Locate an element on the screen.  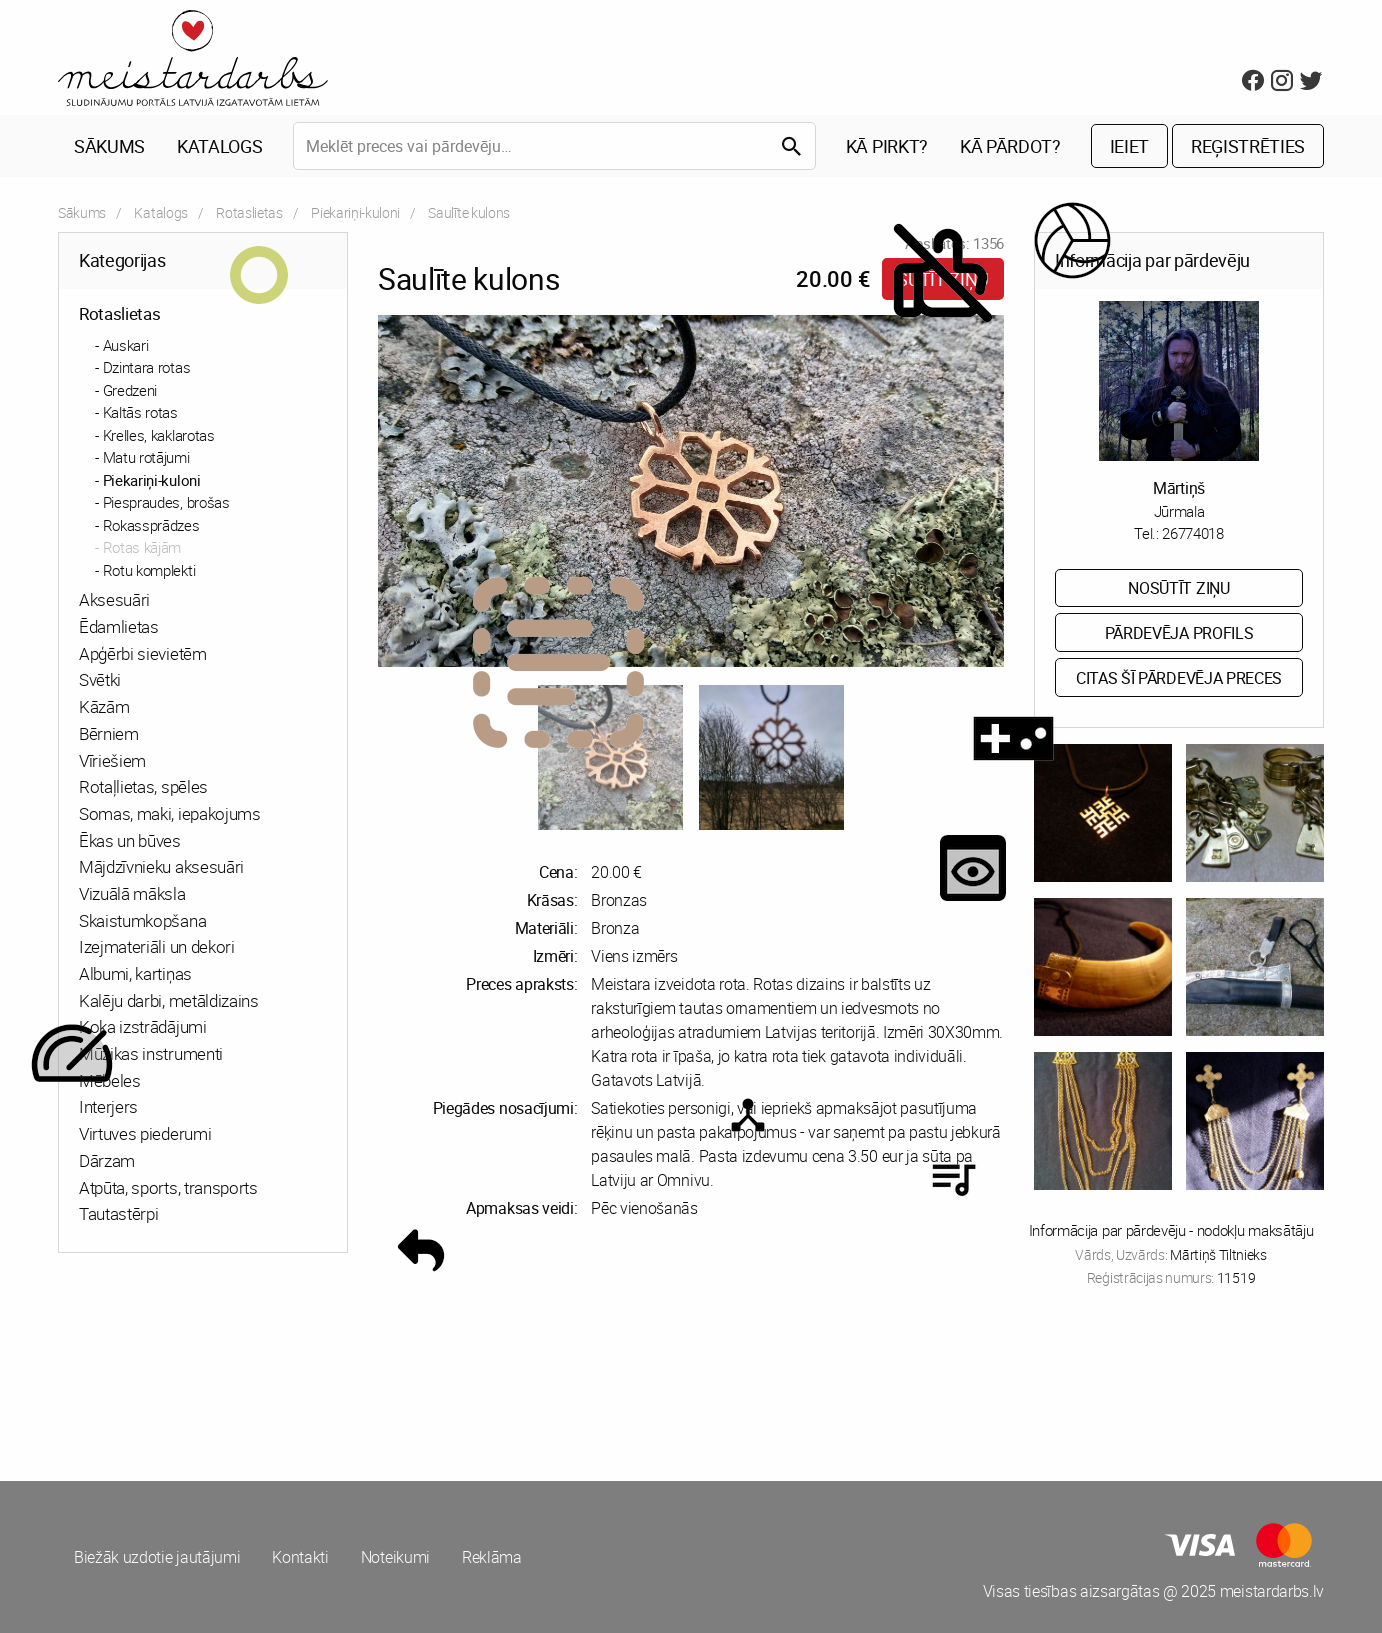
reply to a message is located at coordinates (421, 1251).